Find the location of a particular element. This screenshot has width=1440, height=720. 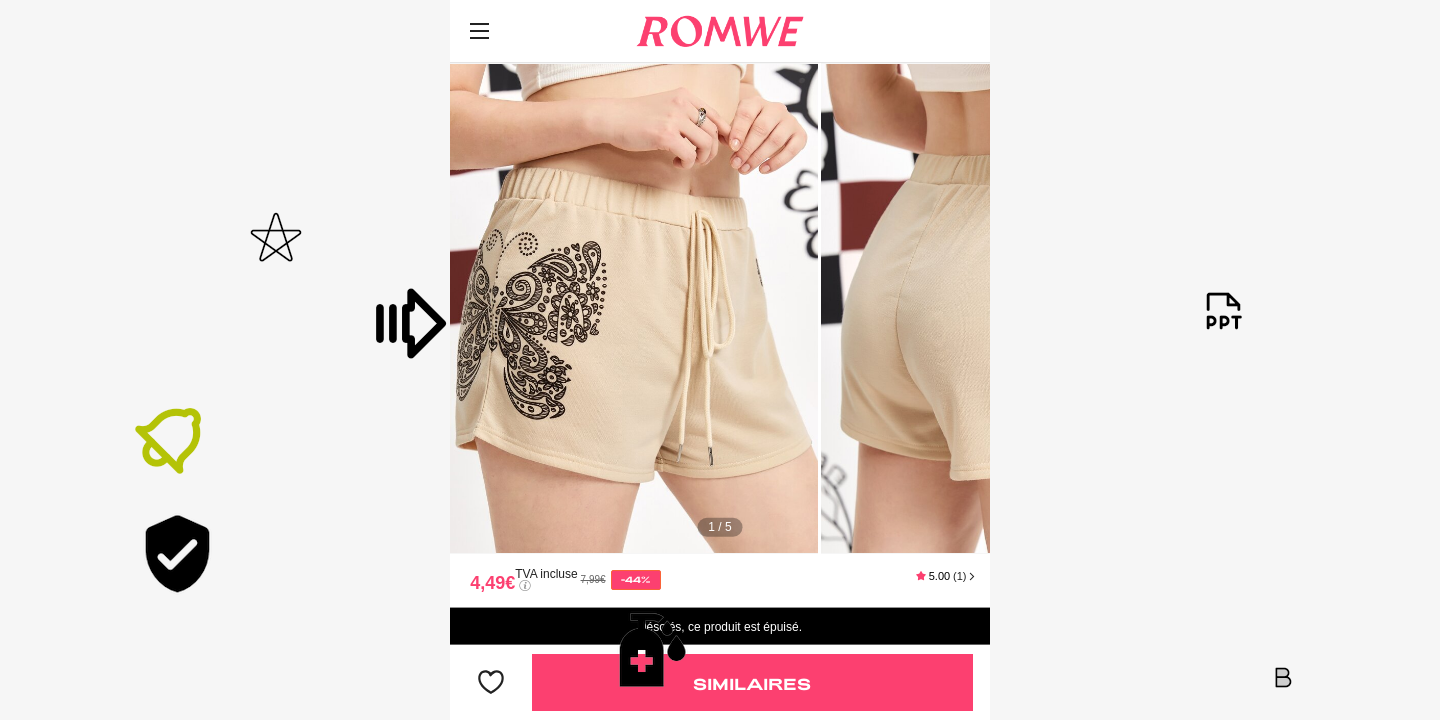

apply bold formatting to selected text is located at coordinates (1282, 678).